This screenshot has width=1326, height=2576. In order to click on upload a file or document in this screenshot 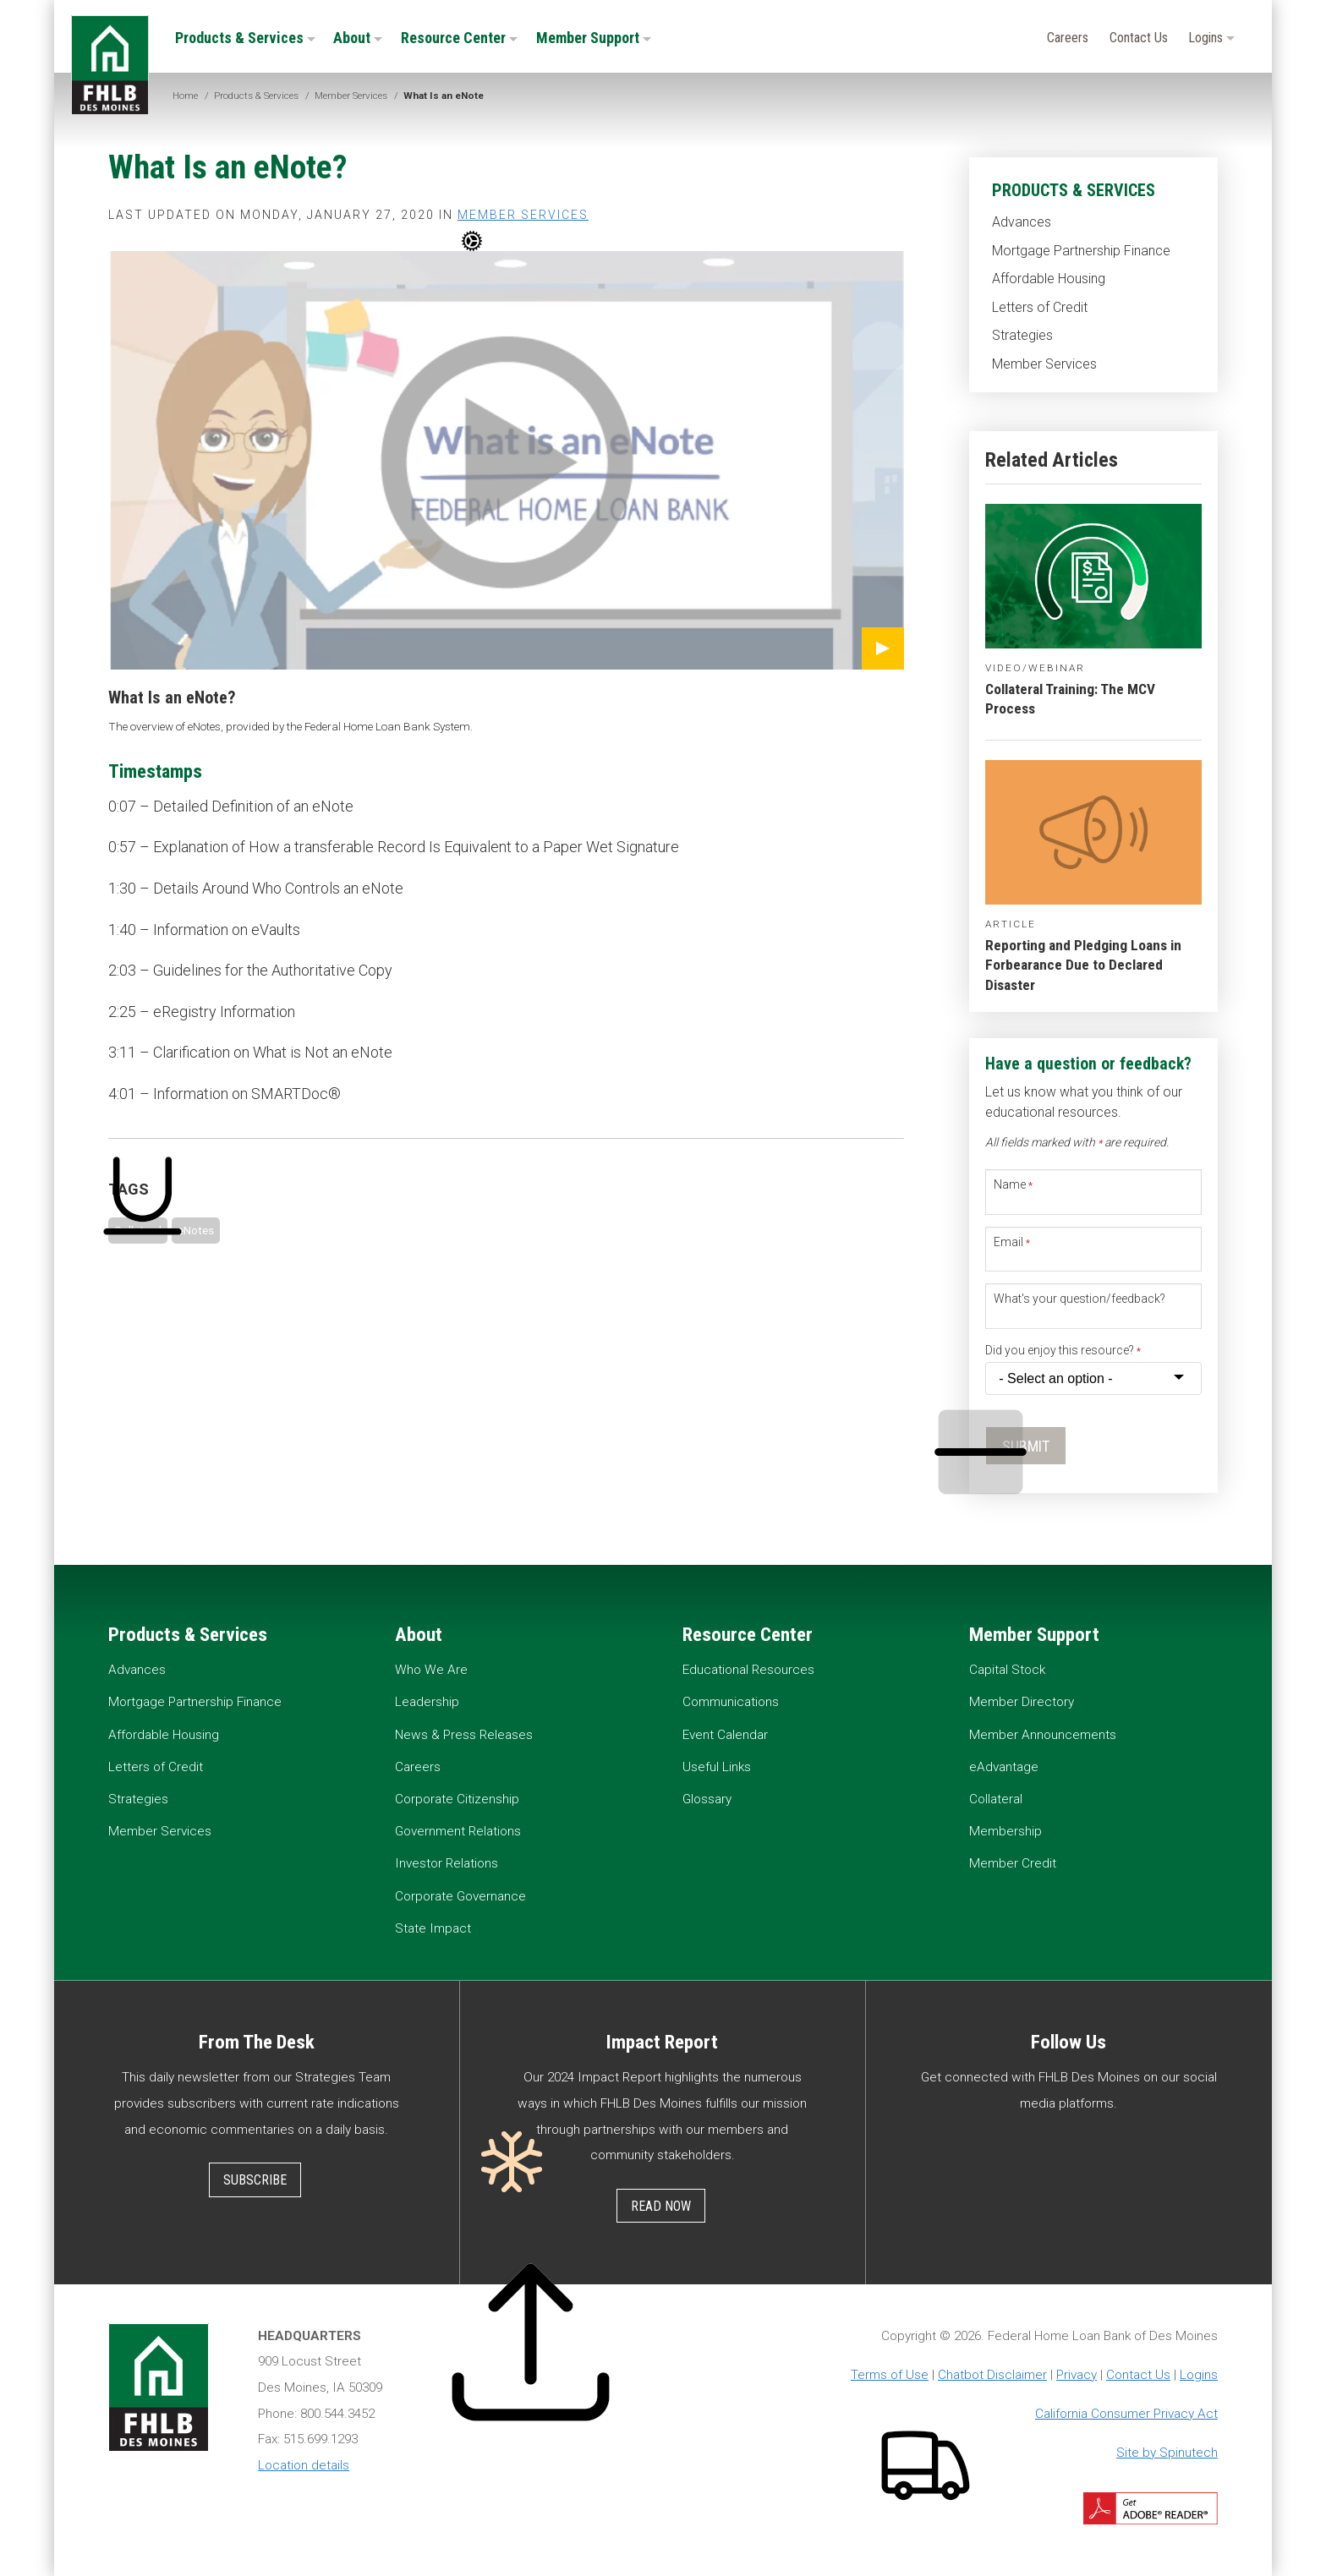, I will do `click(530, 2342)`.